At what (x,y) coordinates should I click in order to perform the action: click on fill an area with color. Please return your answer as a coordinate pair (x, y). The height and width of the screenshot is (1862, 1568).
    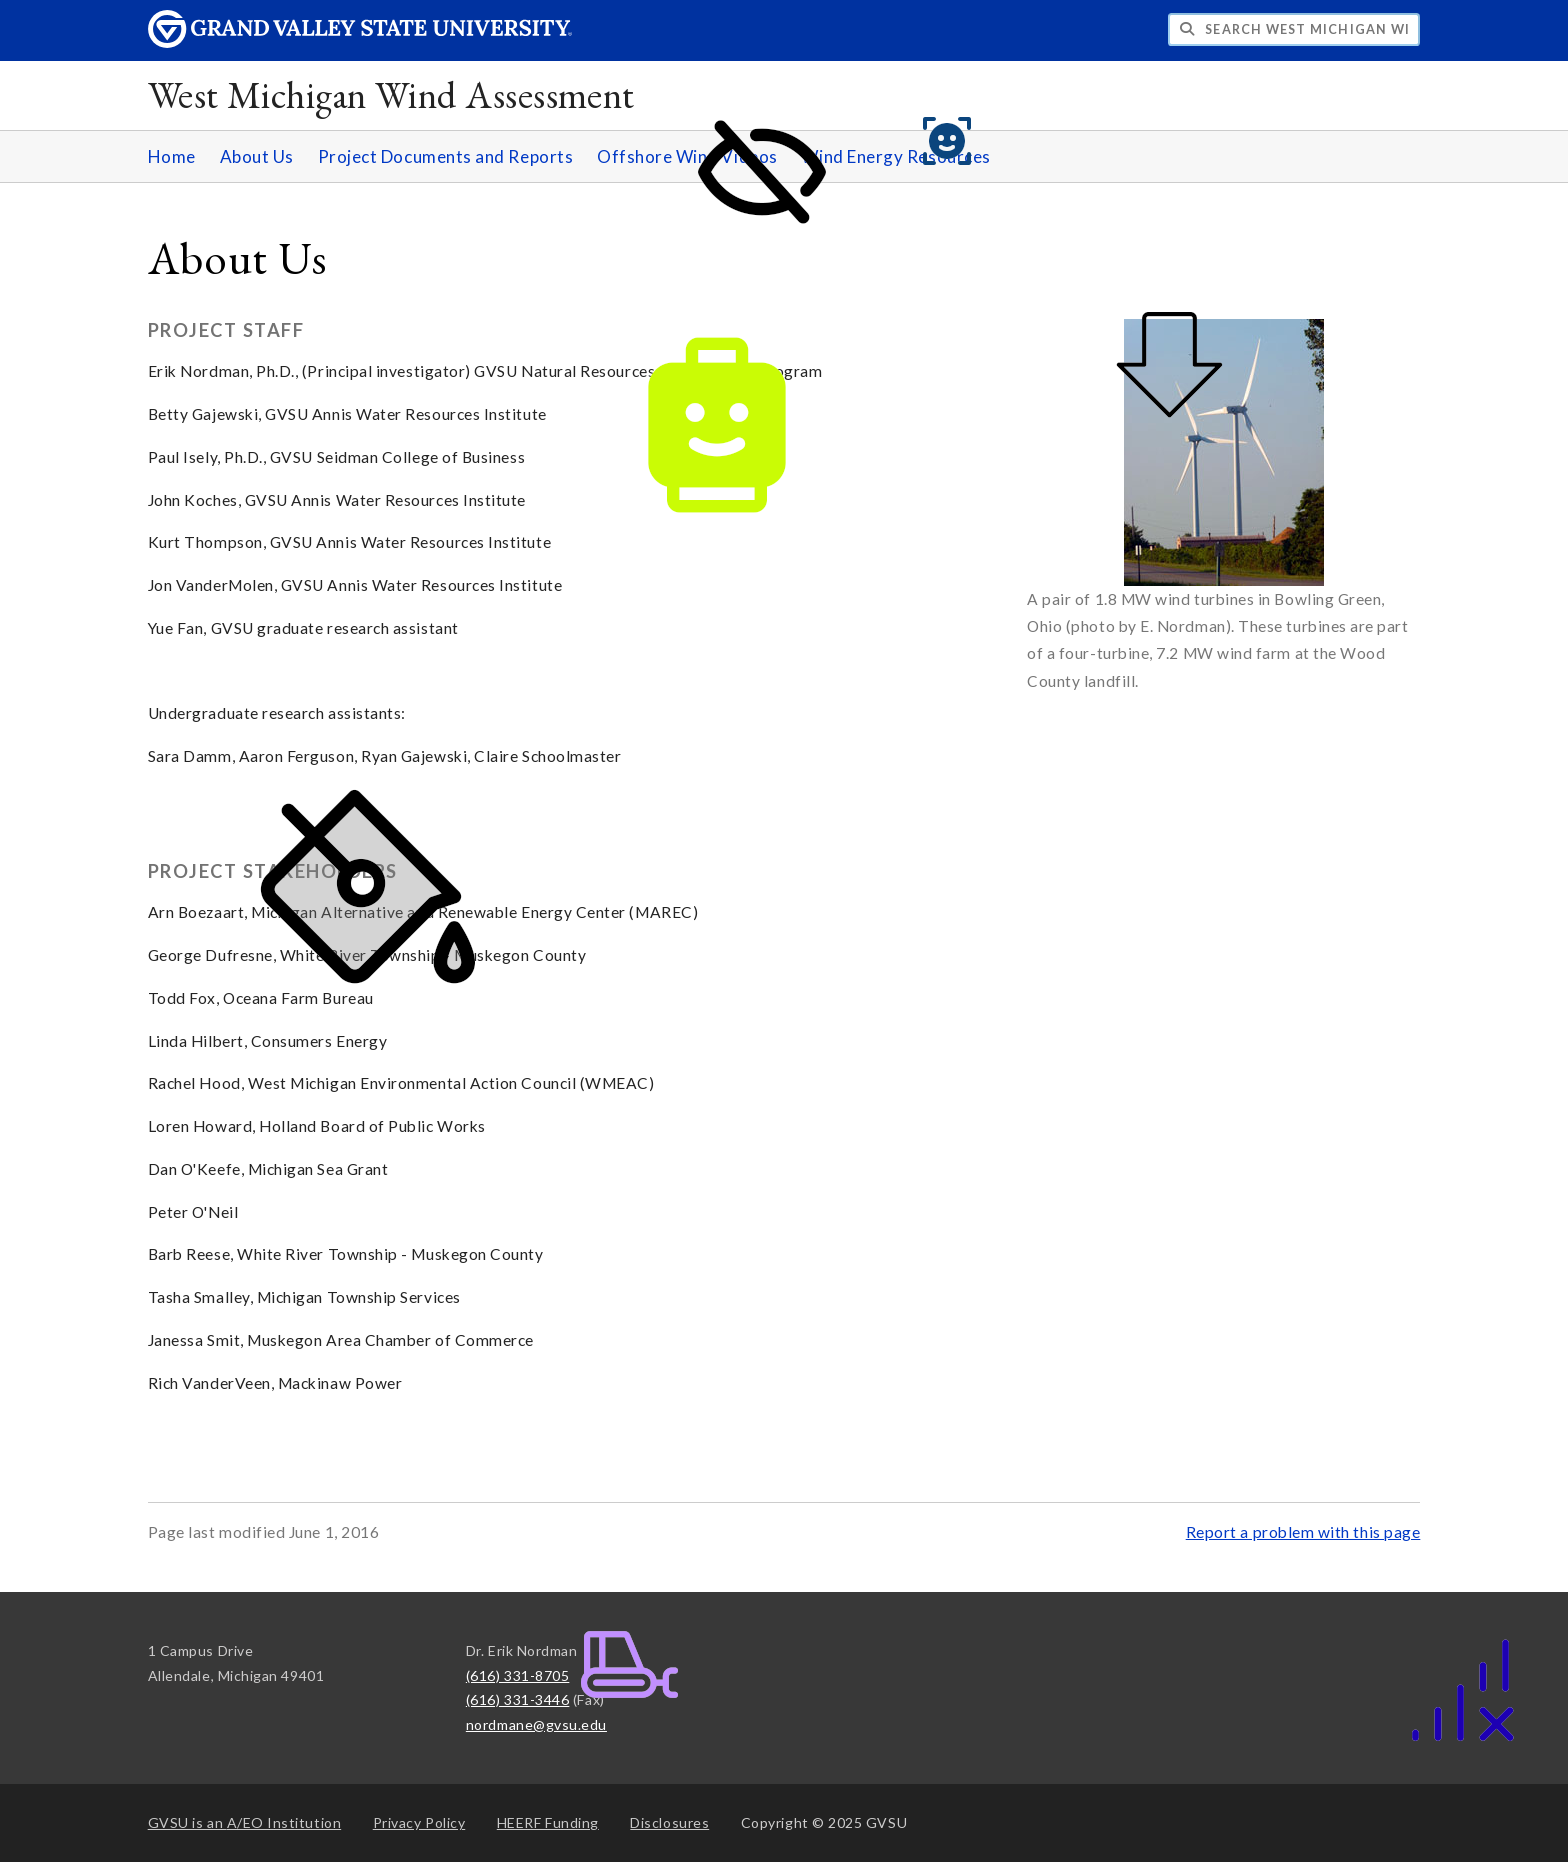
    Looking at the image, I should click on (364, 893).